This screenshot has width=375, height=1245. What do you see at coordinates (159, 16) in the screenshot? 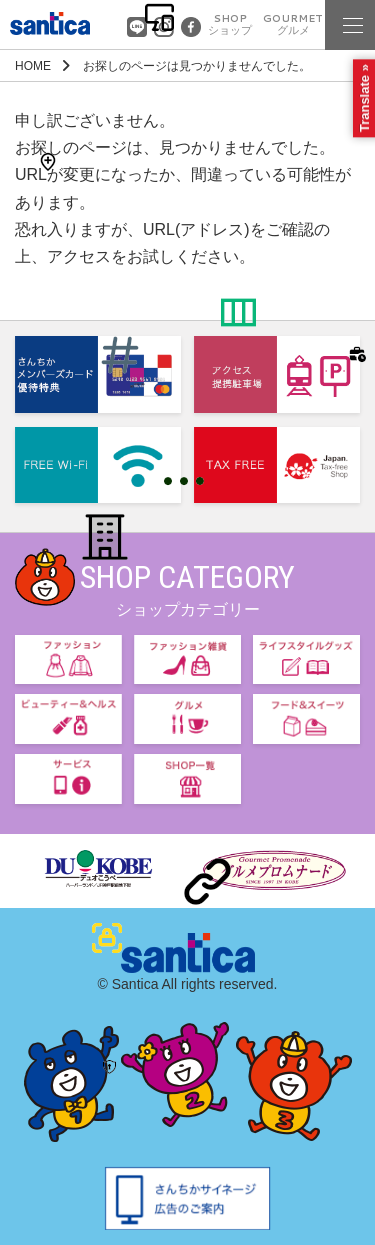
I see `view connected devices` at bounding box center [159, 16].